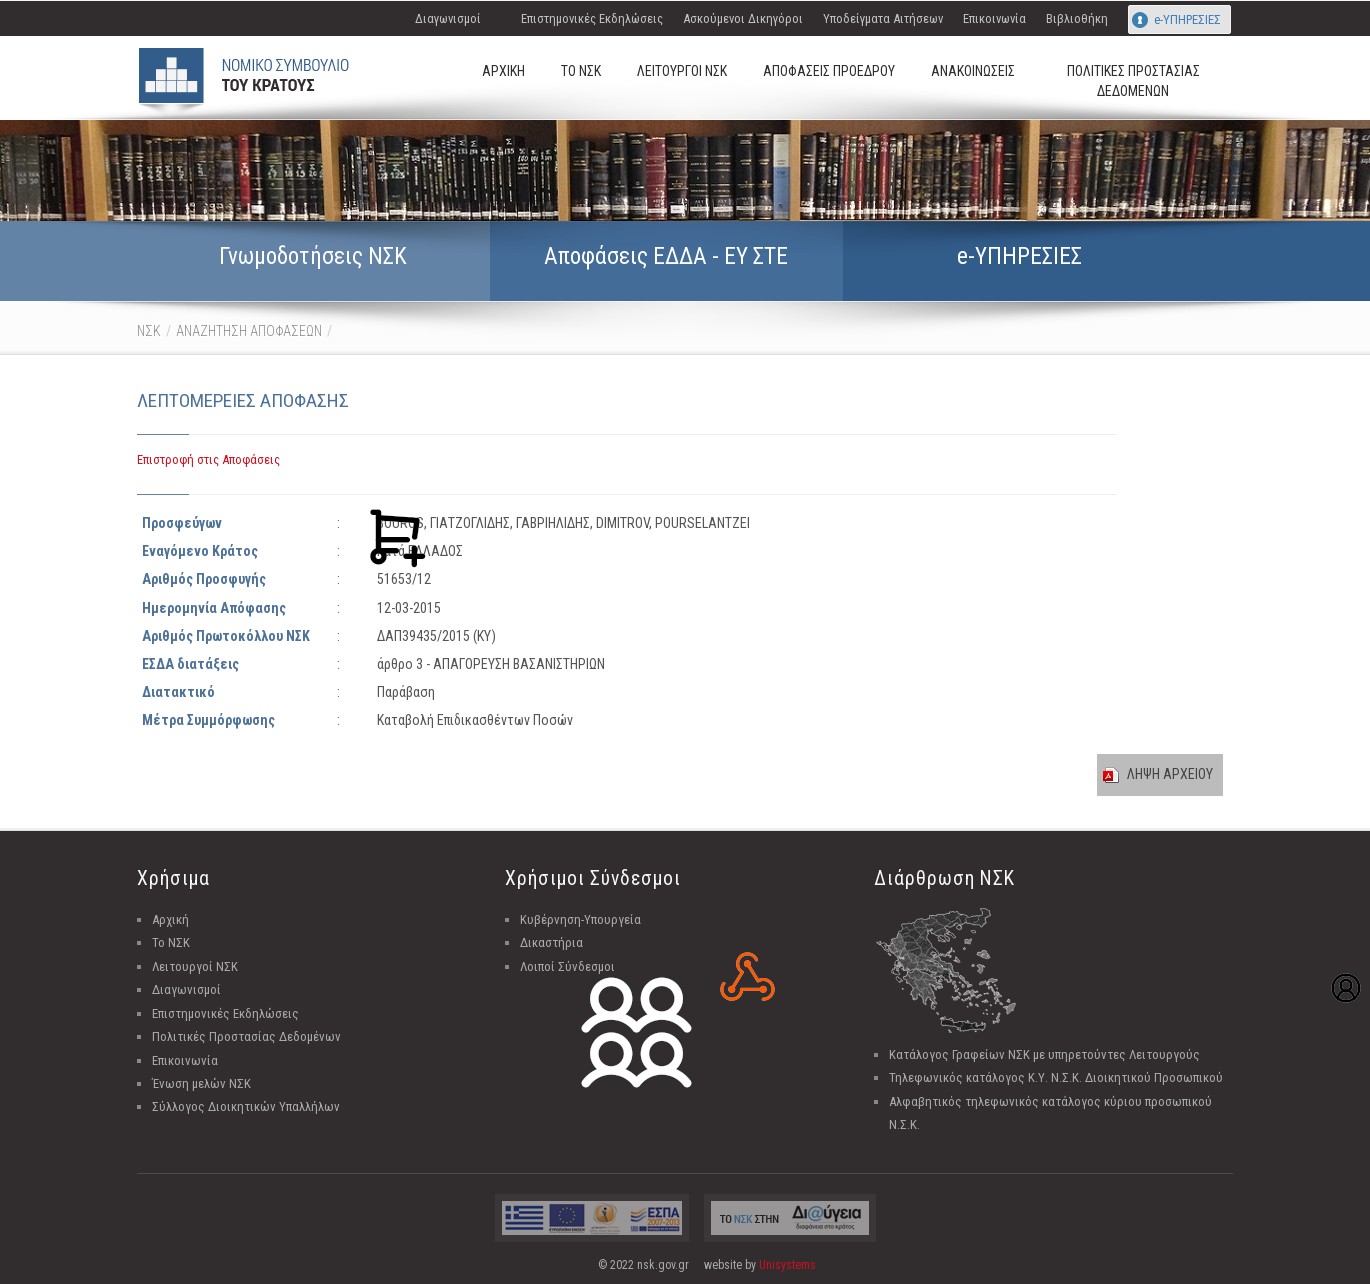 This screenshot has width=1370, height=1284. What do you see at coordinates (395, 537) in the screenshot?
I see `add item to shopping cart` at bounding box center [395, 537].